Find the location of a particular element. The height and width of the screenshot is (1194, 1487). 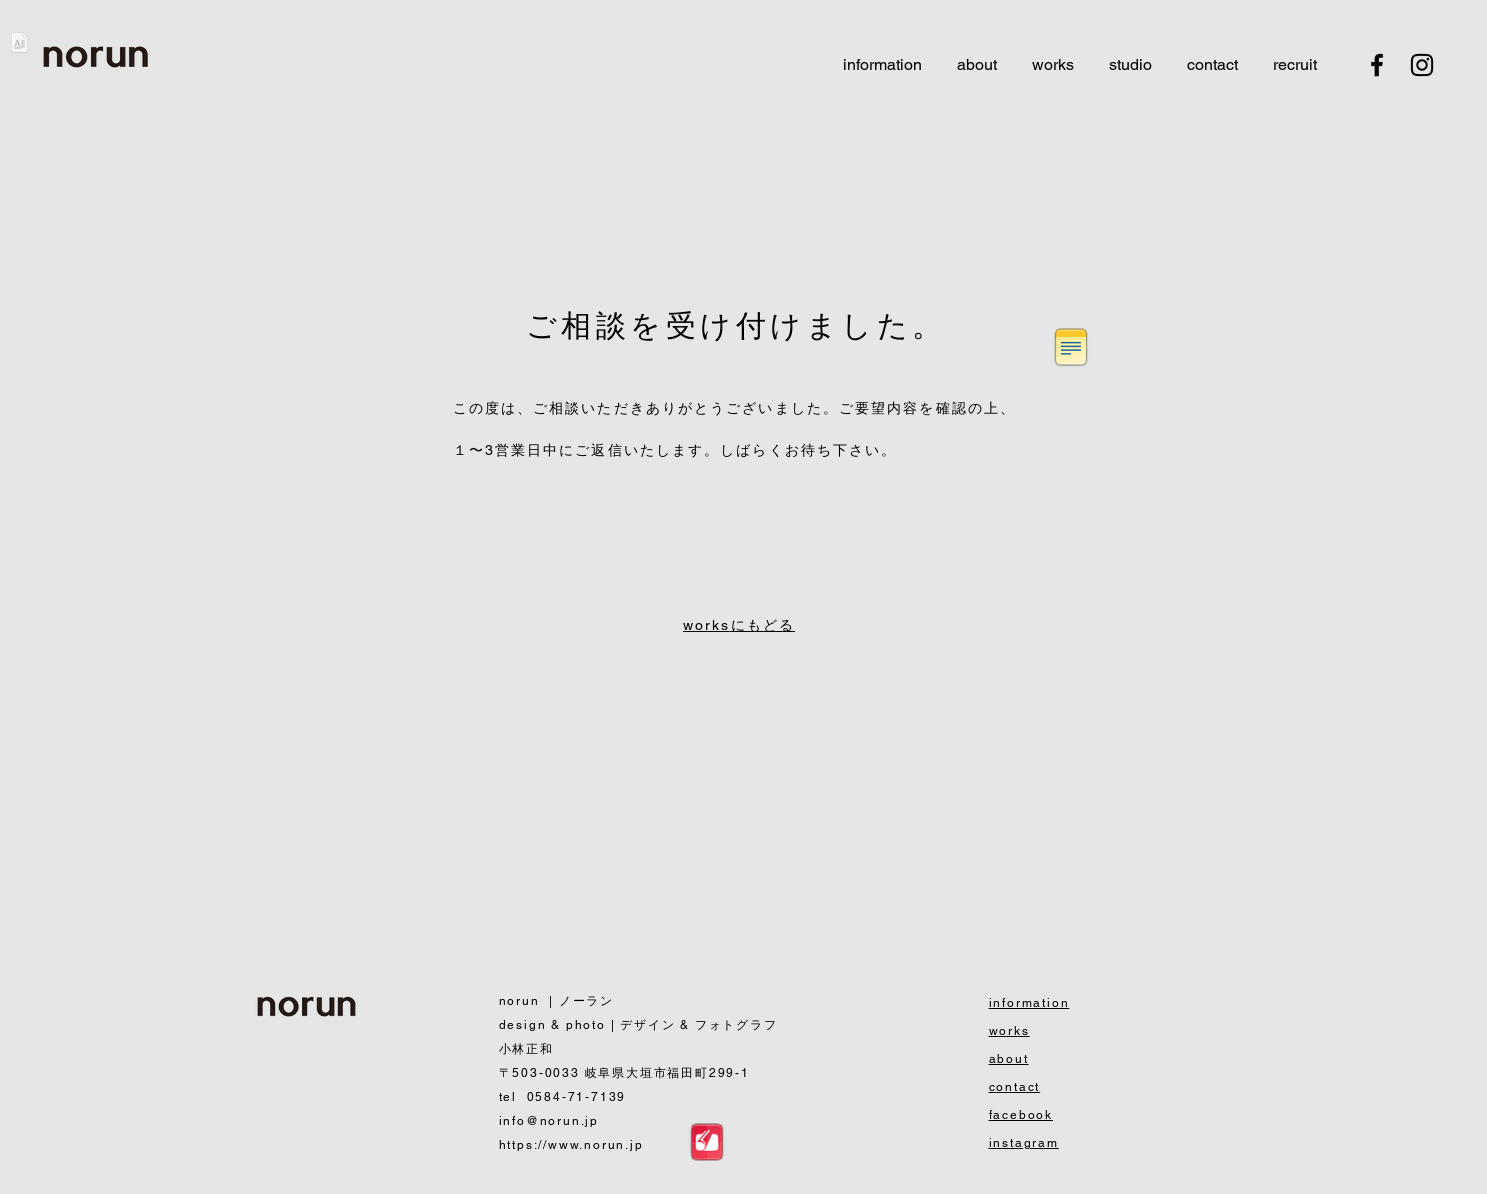

open an eps vector file is located at coordinates (707, 1142).